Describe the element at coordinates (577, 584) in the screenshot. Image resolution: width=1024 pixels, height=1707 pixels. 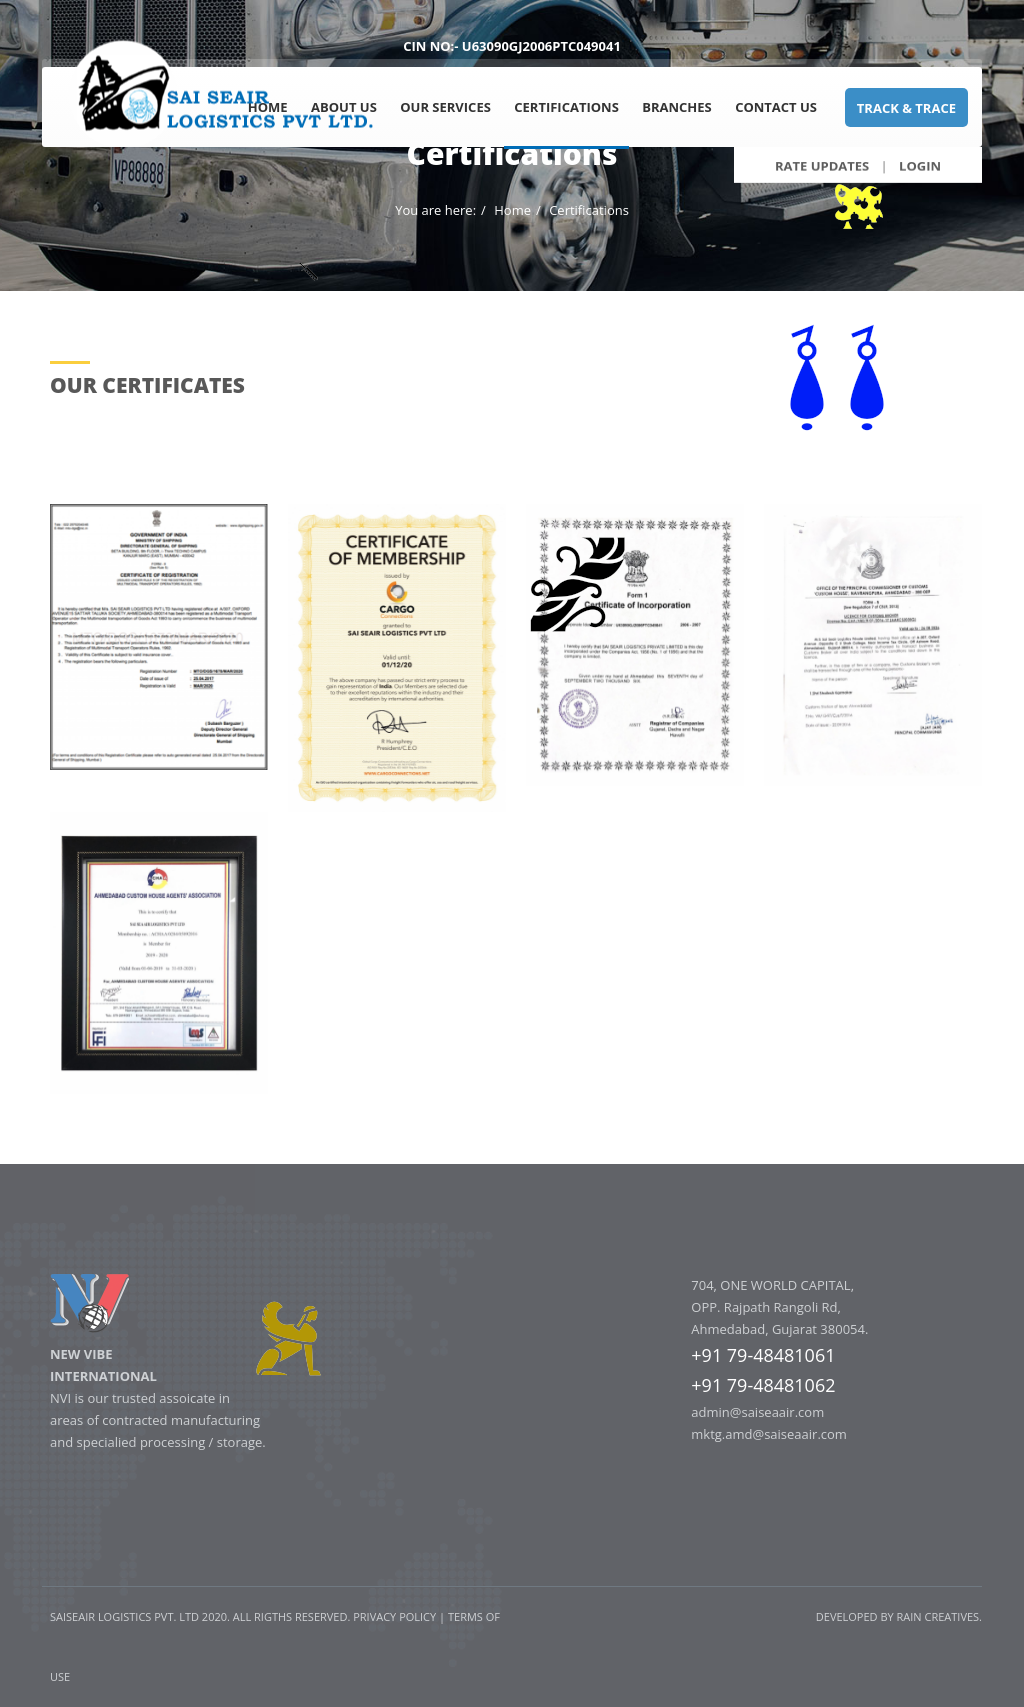
I see `decorative plant or nature-themed game element` at that location.